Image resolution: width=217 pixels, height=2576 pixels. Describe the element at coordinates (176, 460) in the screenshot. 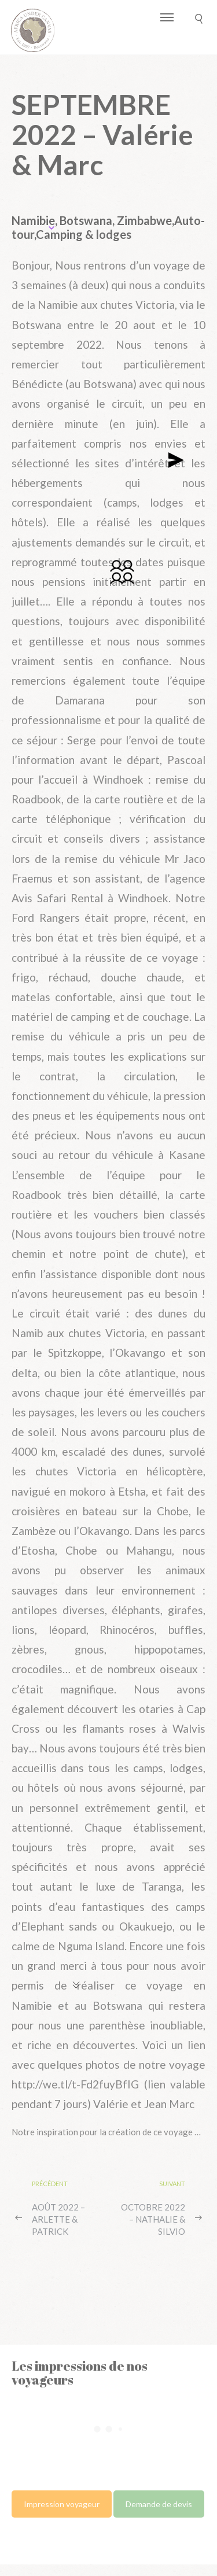

I see `send a message or submit content` at that location.